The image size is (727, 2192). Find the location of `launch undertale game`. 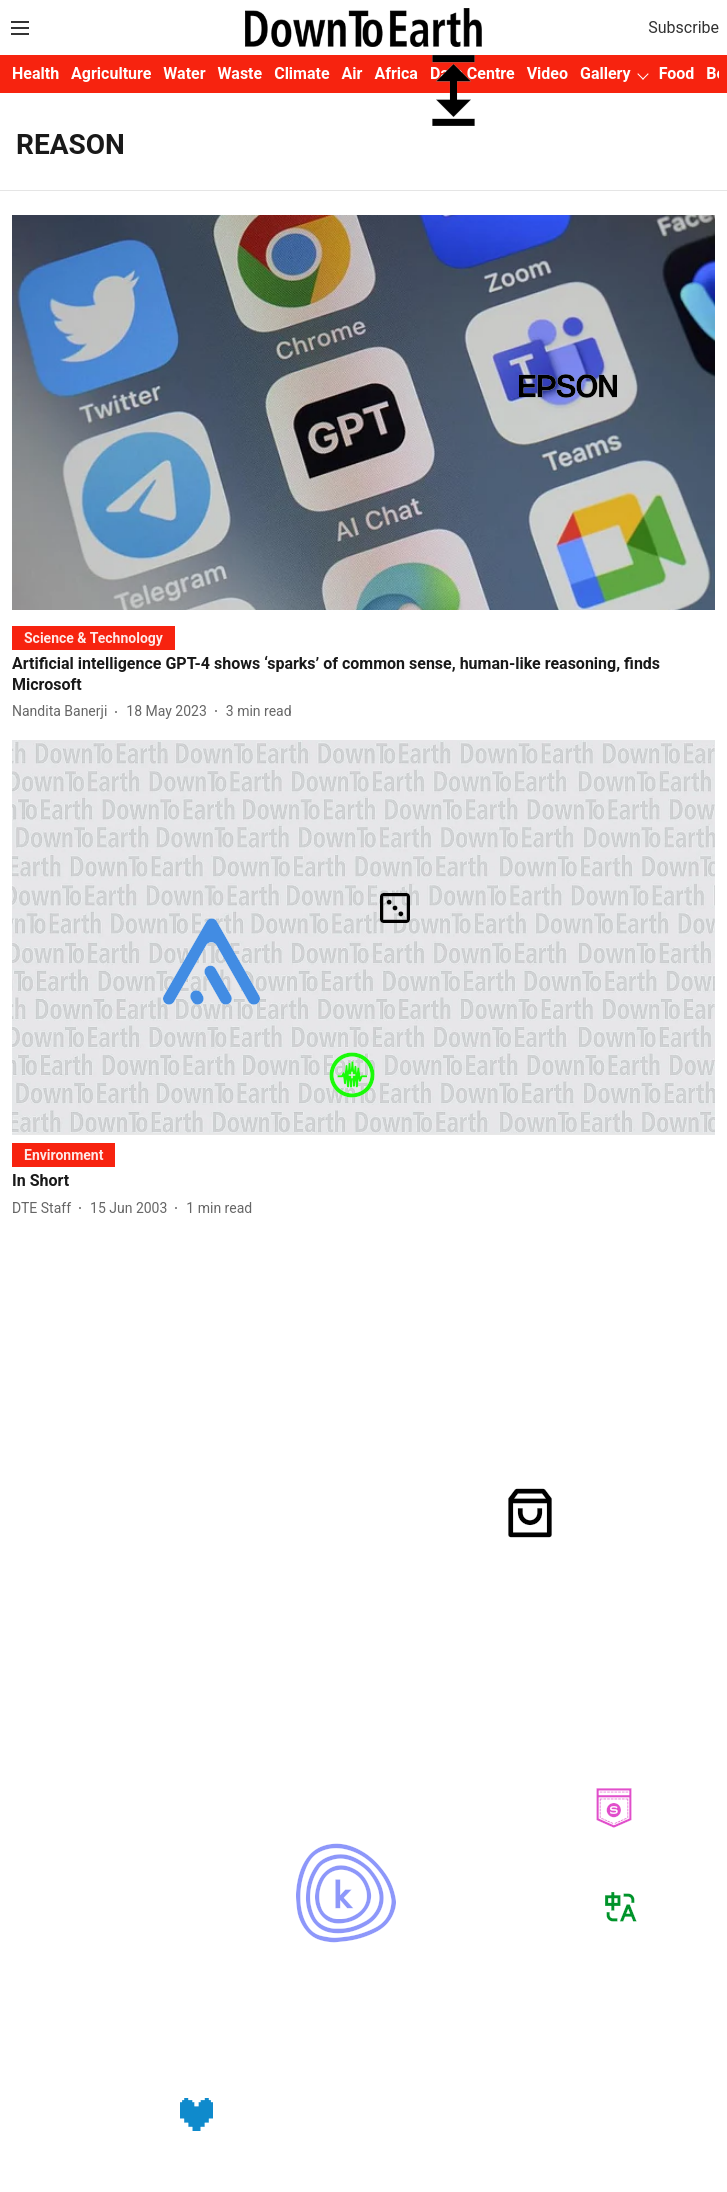

launch undertale game is located at coordinates (196, 2114).